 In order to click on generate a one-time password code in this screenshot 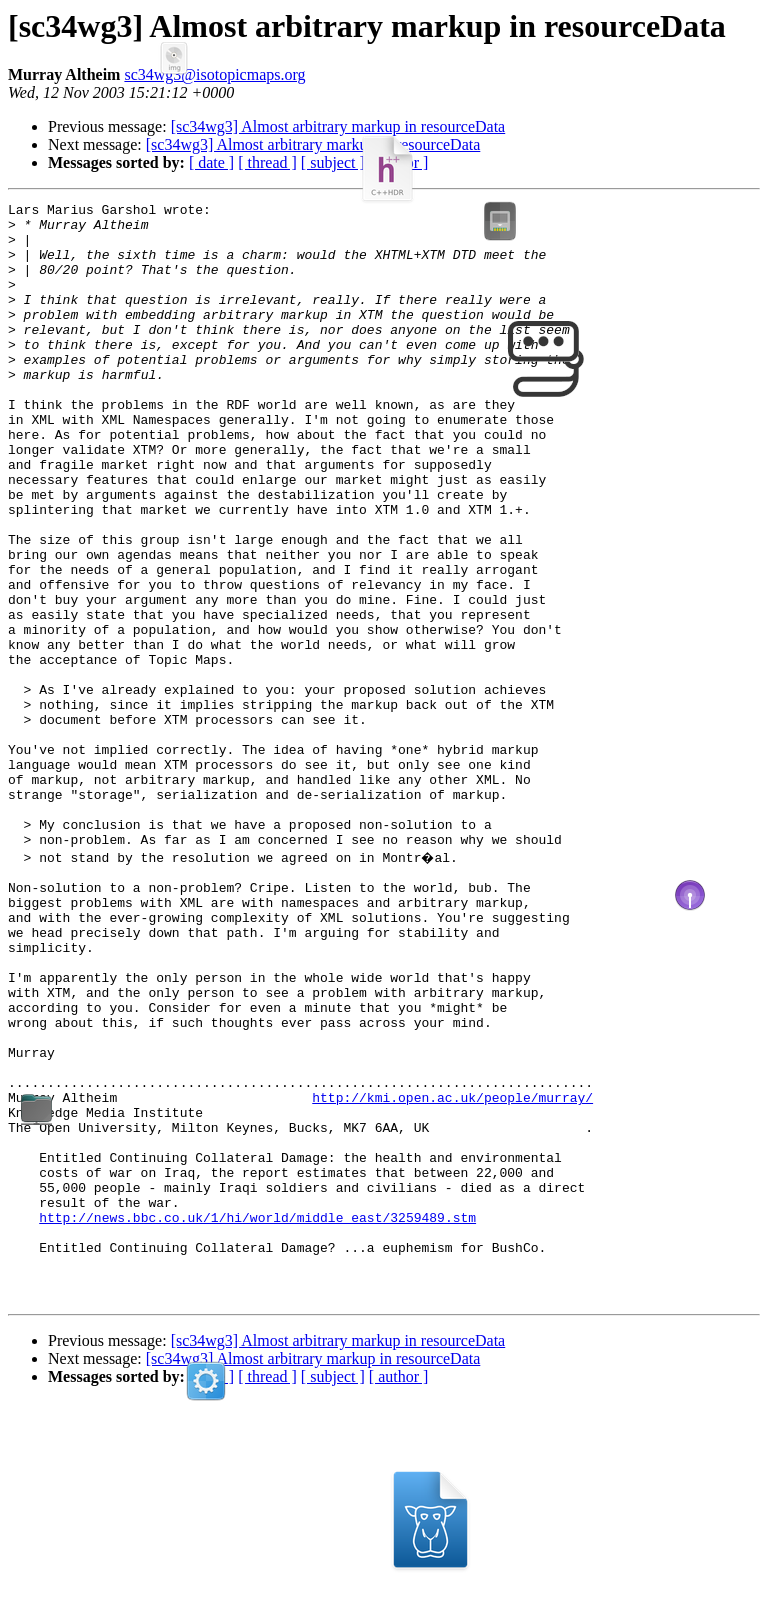, I will do `click(548, 361)`.